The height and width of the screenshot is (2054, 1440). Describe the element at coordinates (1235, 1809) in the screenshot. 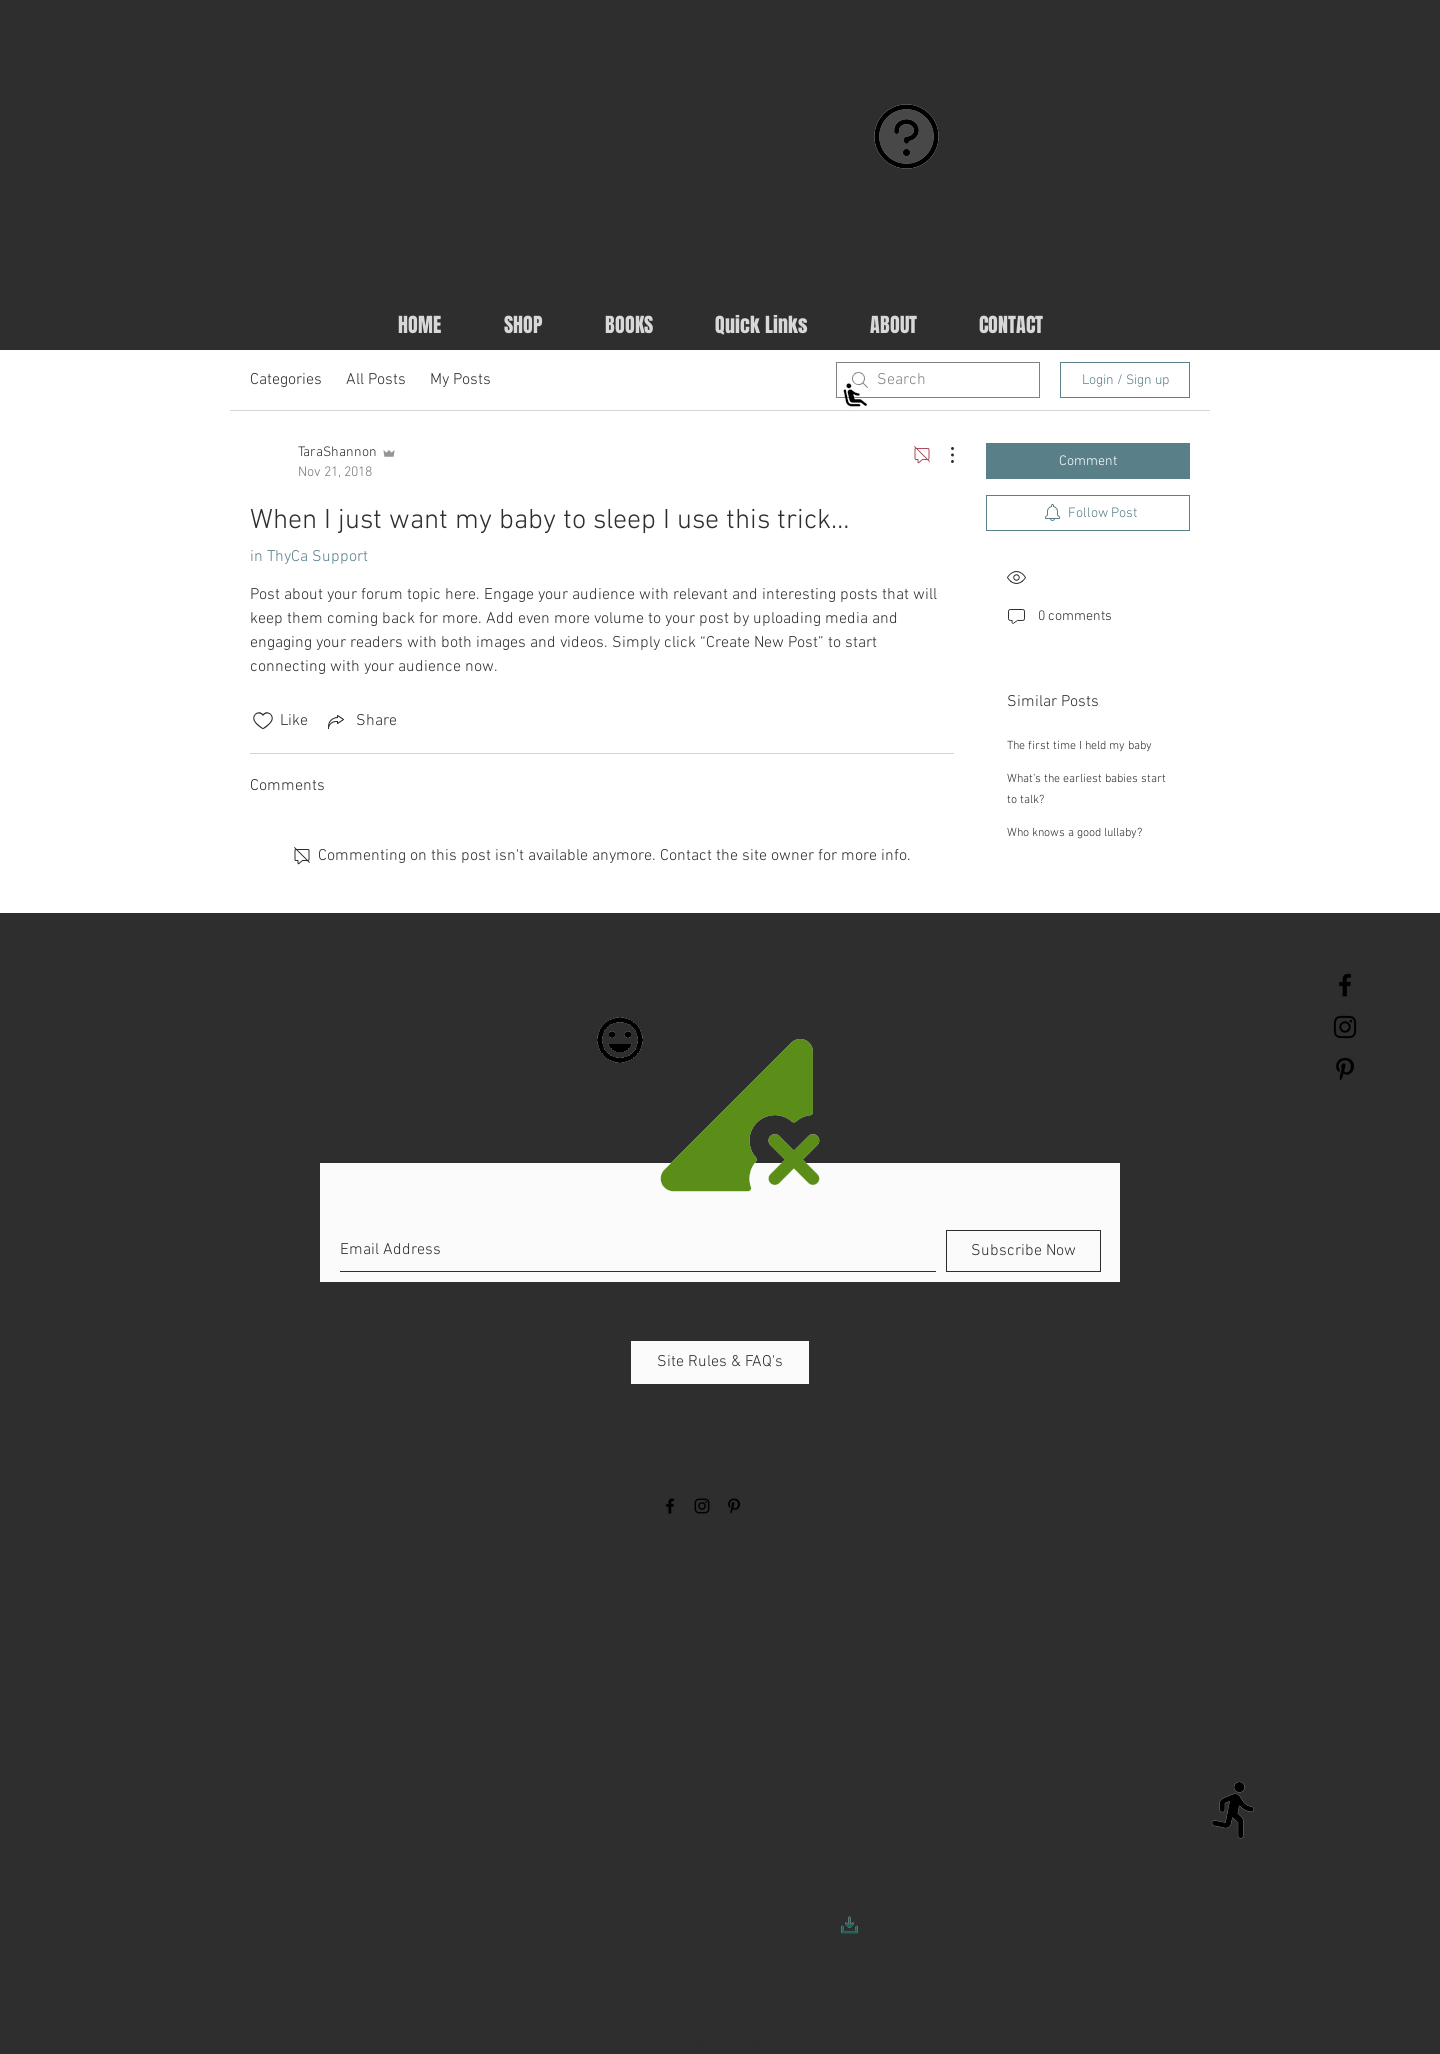

I see `access walking or running directions` at that location.